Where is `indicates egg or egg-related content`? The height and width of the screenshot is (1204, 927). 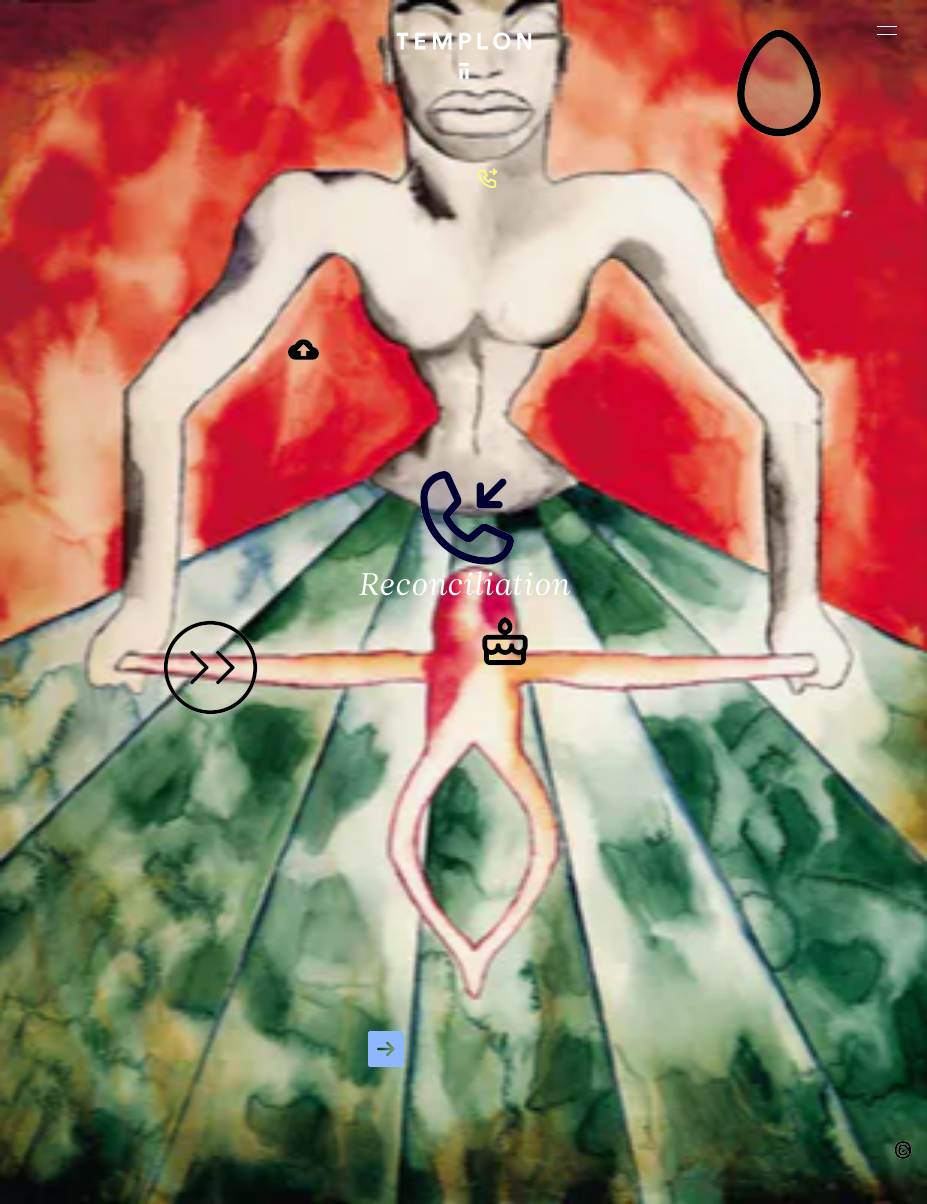 indicates egg or egg-related content is located at coordinates (779, 83).